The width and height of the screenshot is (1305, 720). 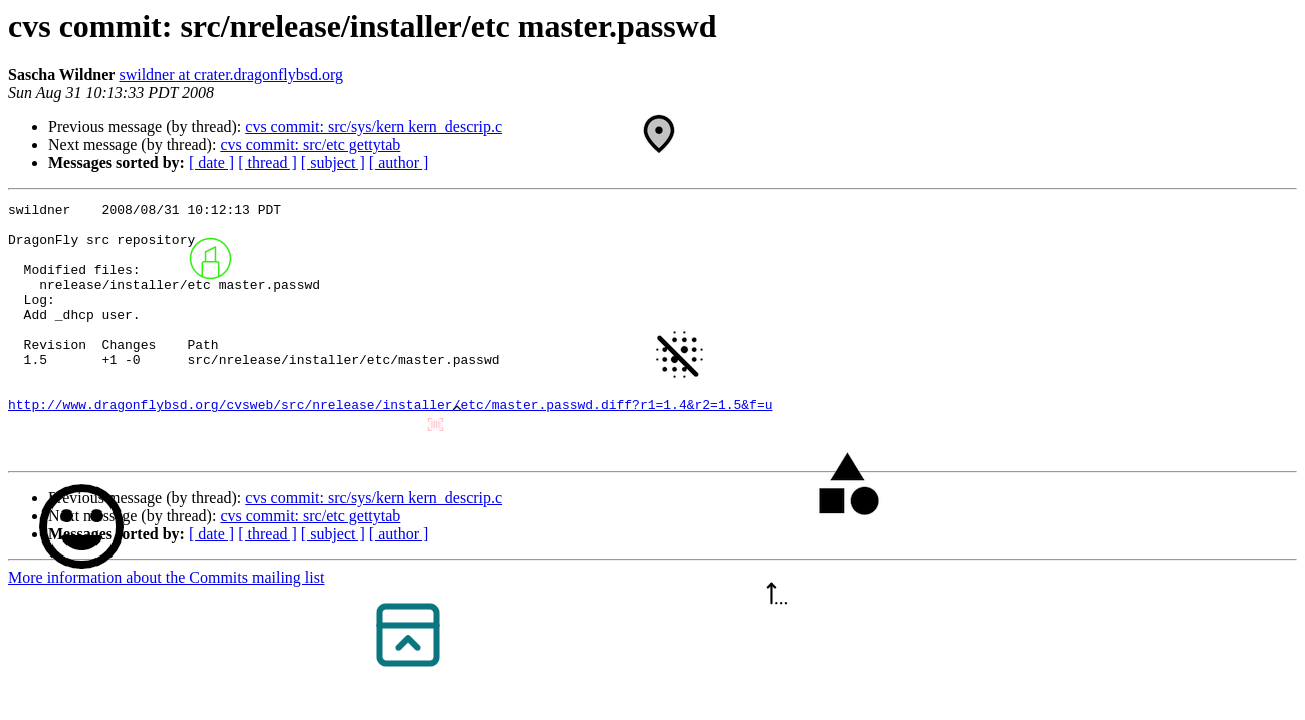 I want to click on highlight or mark selected text, so click(x=210, y=258).